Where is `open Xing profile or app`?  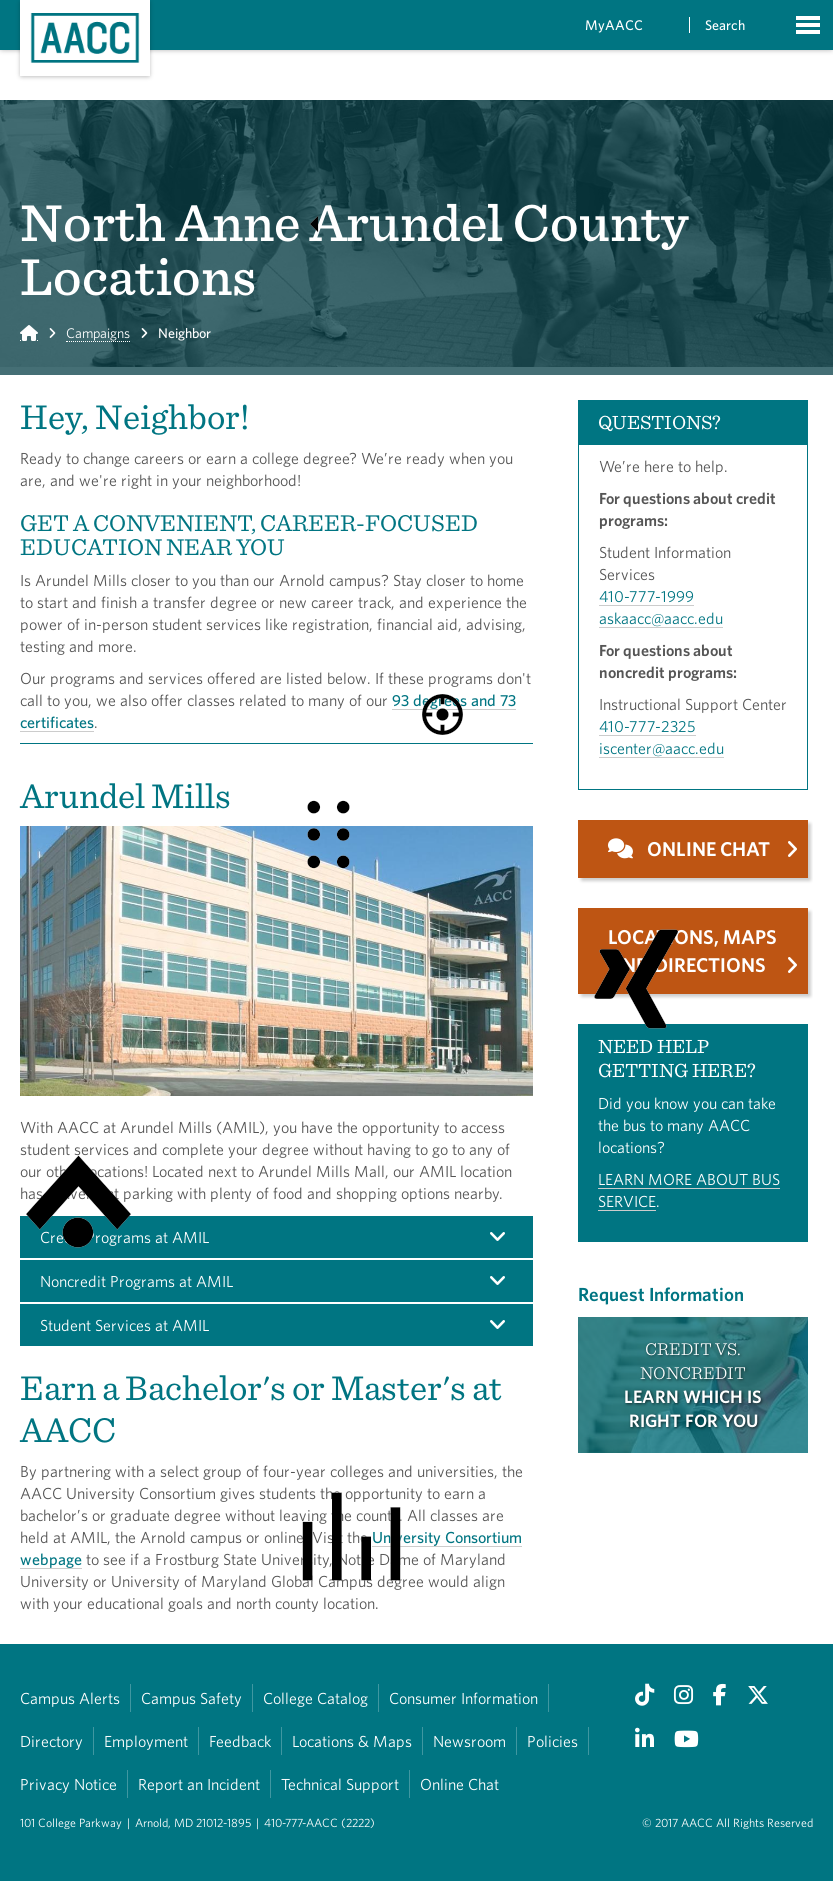
open Xing profile or app is located at coordinates (632, 975).